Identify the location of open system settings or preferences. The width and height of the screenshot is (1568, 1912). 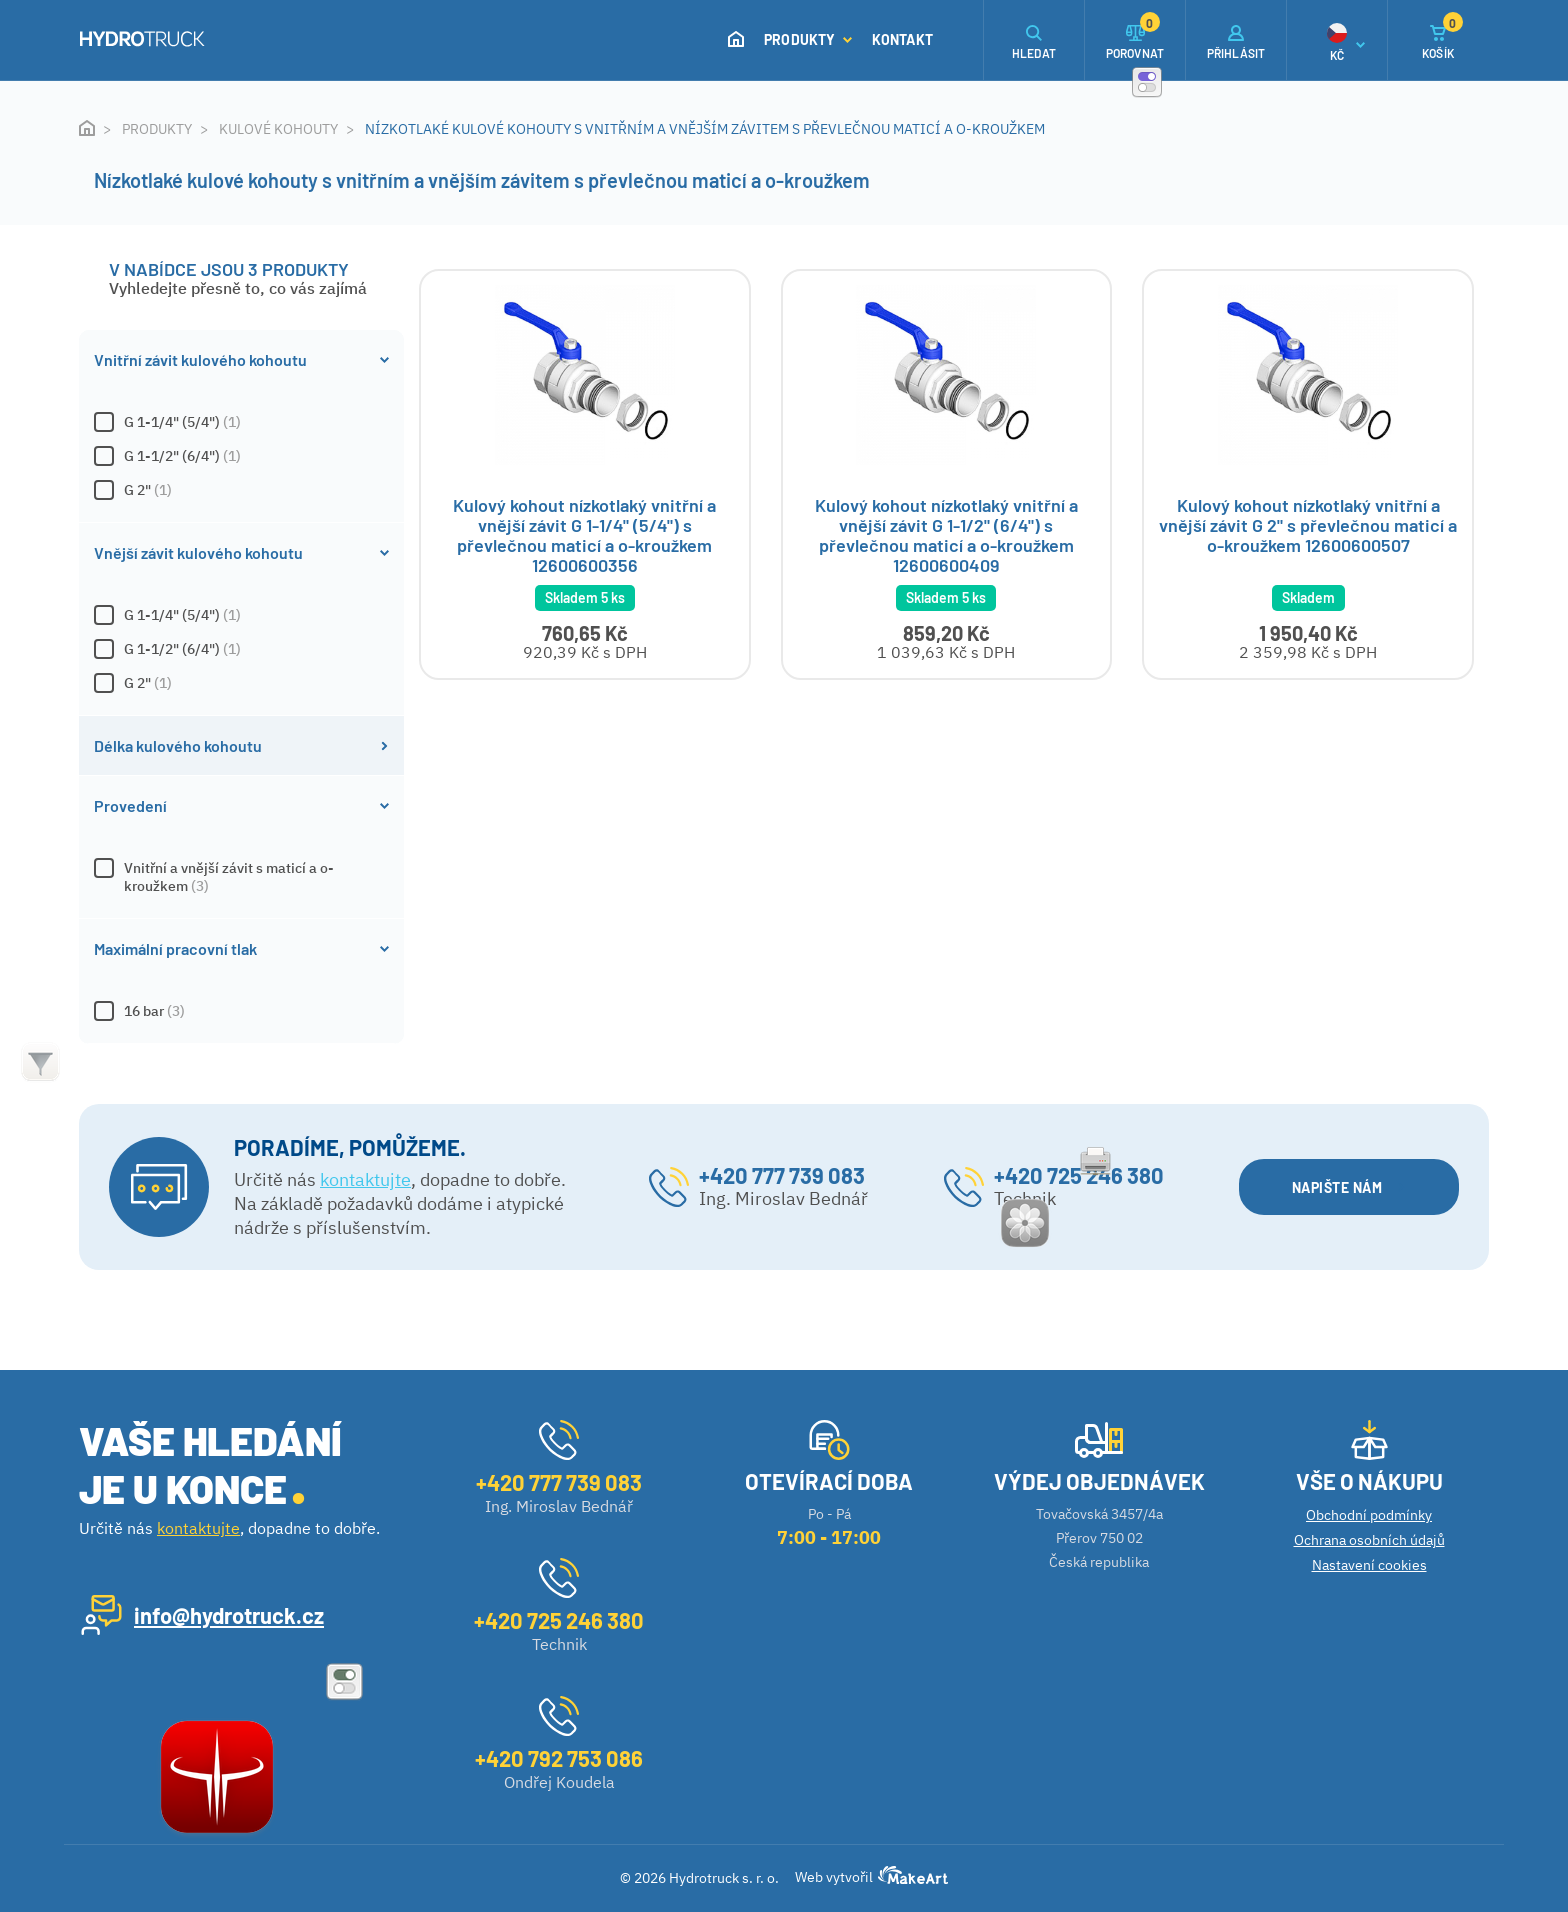
(1147, 82).